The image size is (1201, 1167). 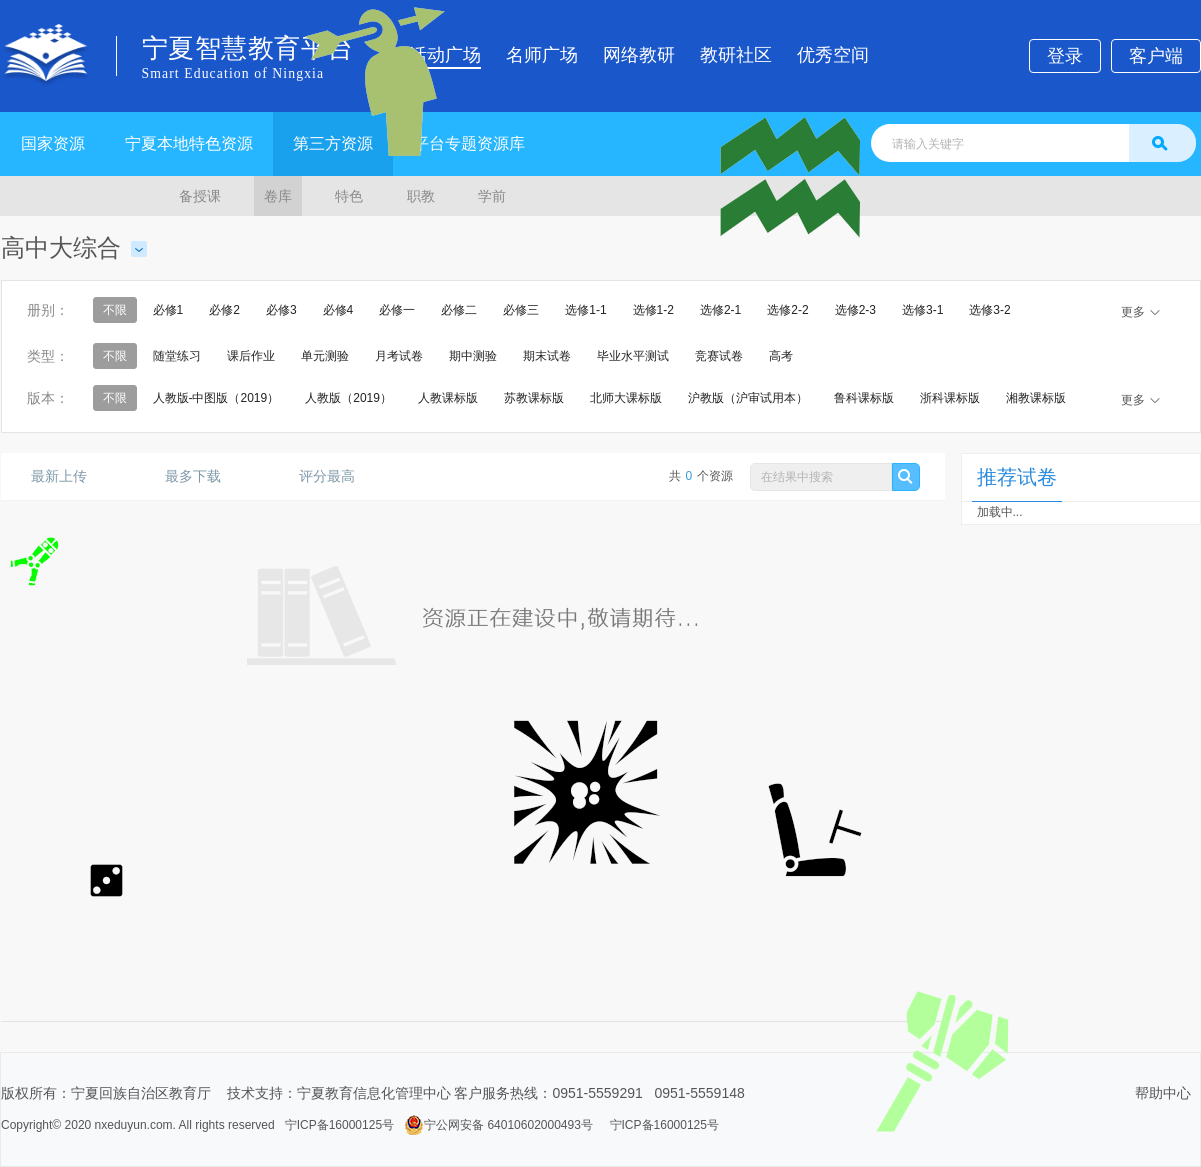 I want to click on trigger an explosion or blast effect, so click(x=585, y=792).